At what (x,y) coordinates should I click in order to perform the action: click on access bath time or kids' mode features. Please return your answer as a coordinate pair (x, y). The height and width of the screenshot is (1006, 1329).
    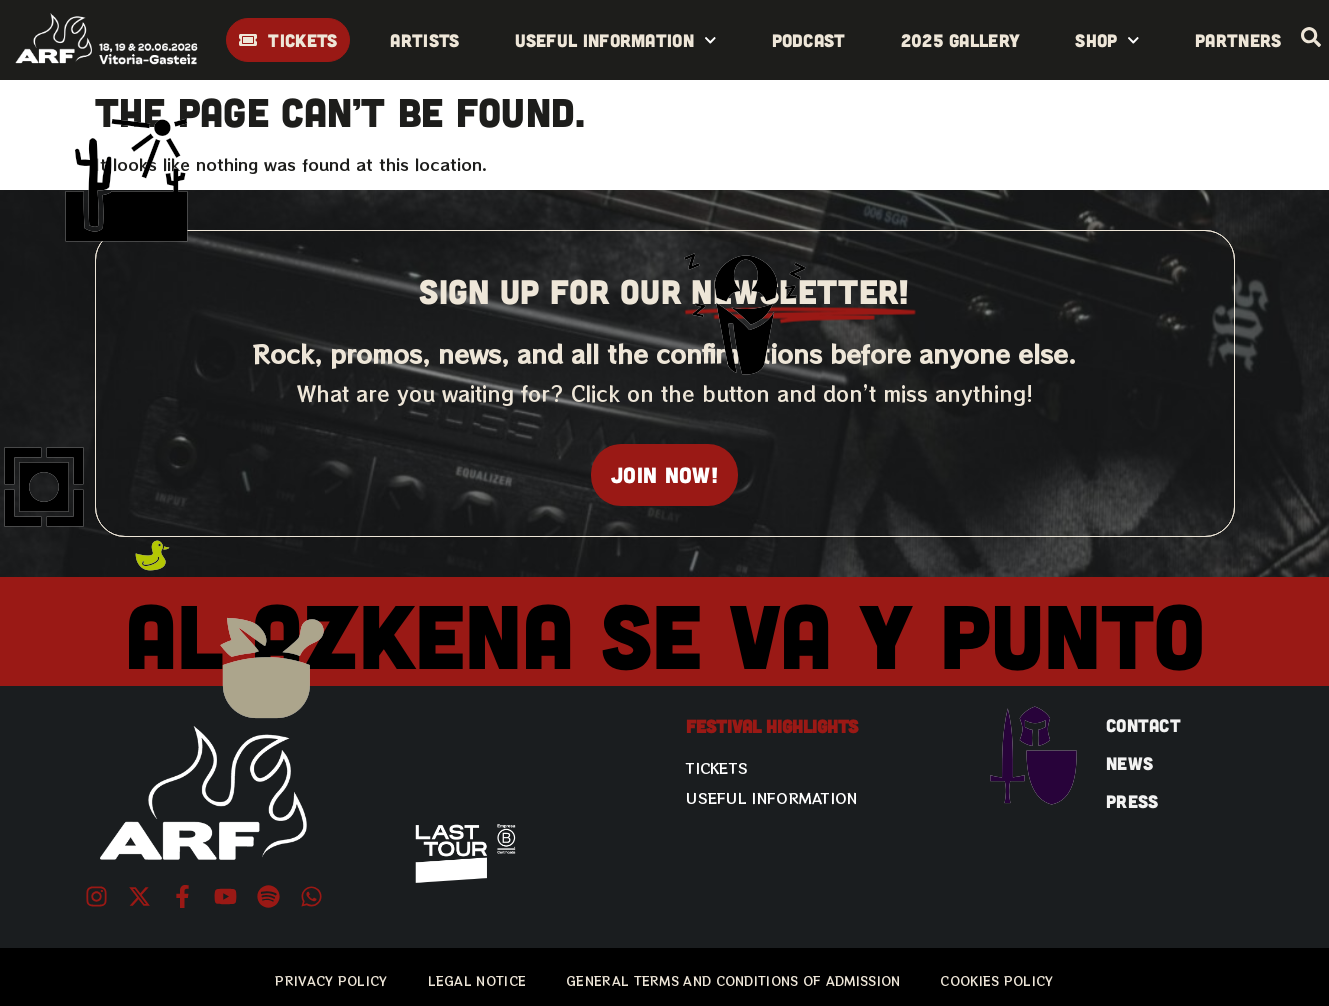
    Looking at the image, I should click on (152, 555).